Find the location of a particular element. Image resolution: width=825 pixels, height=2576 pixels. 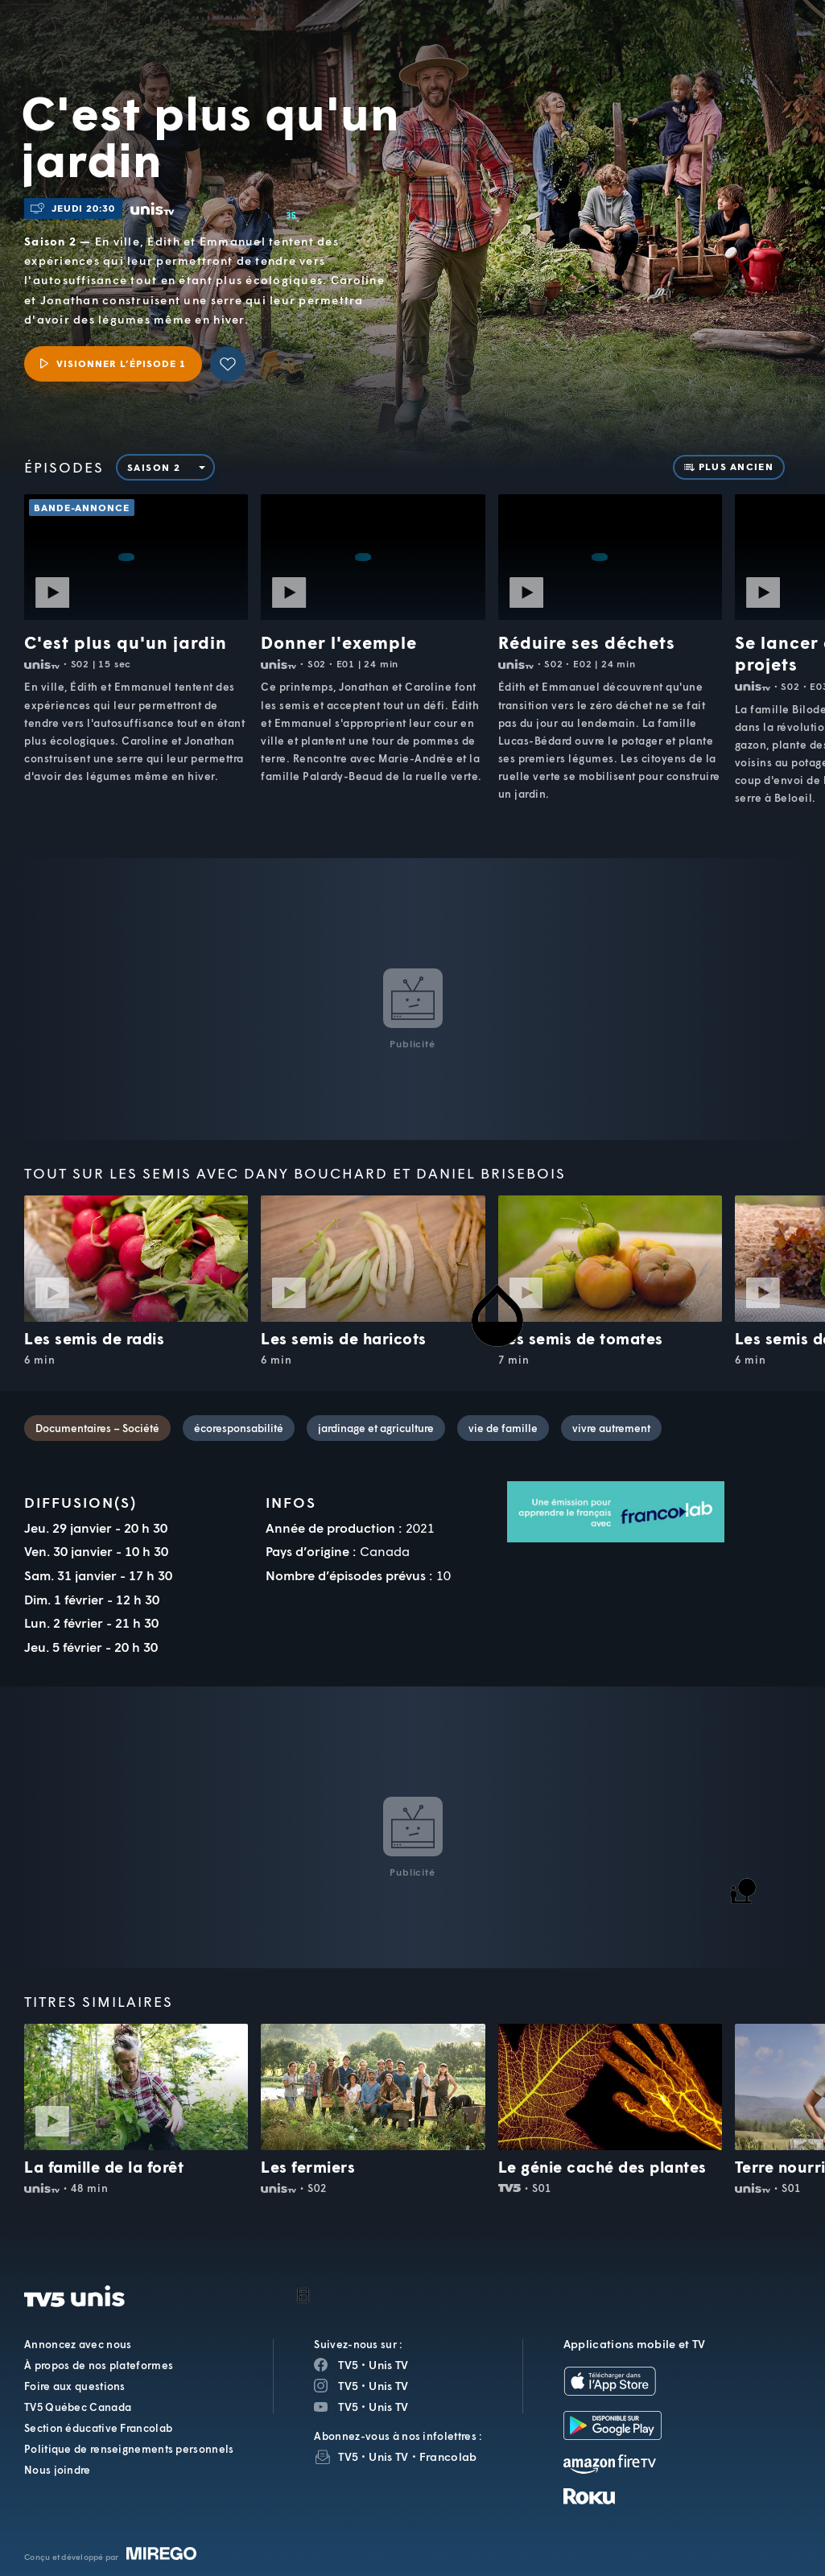

access kitchen appliance controls is located at coordinates (303, 2295).